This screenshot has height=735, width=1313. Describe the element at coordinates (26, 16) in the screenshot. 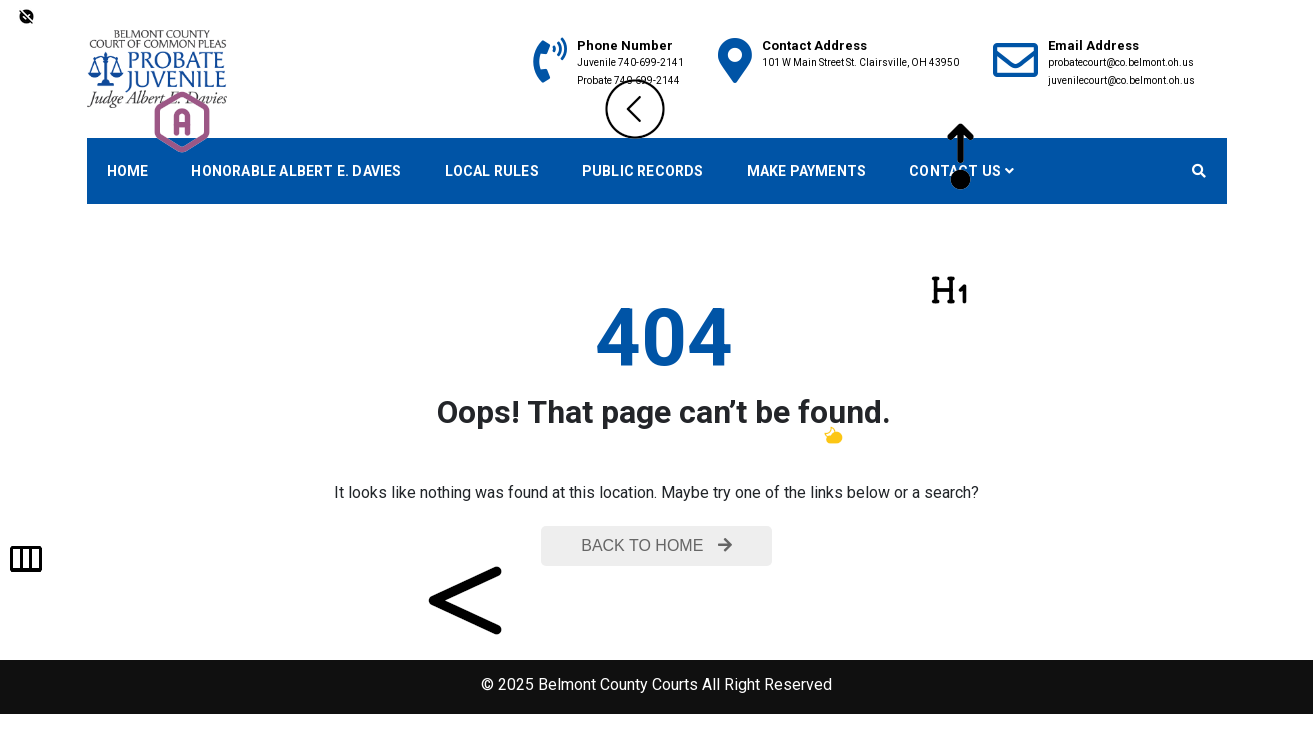

I see `indicates content is unpublished or hidden from public view` at that location.